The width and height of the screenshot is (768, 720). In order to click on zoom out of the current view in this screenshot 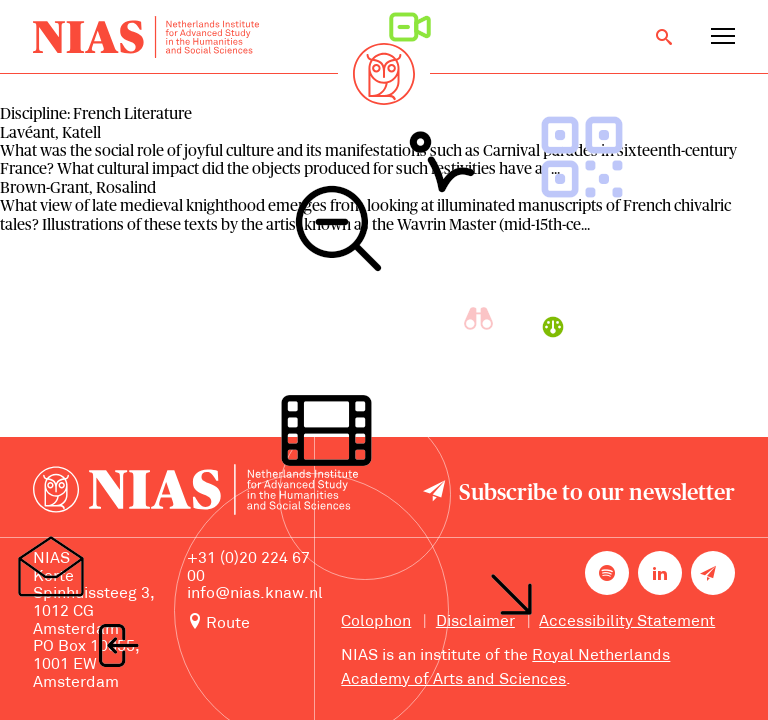, I will do `click(338, 228)`.